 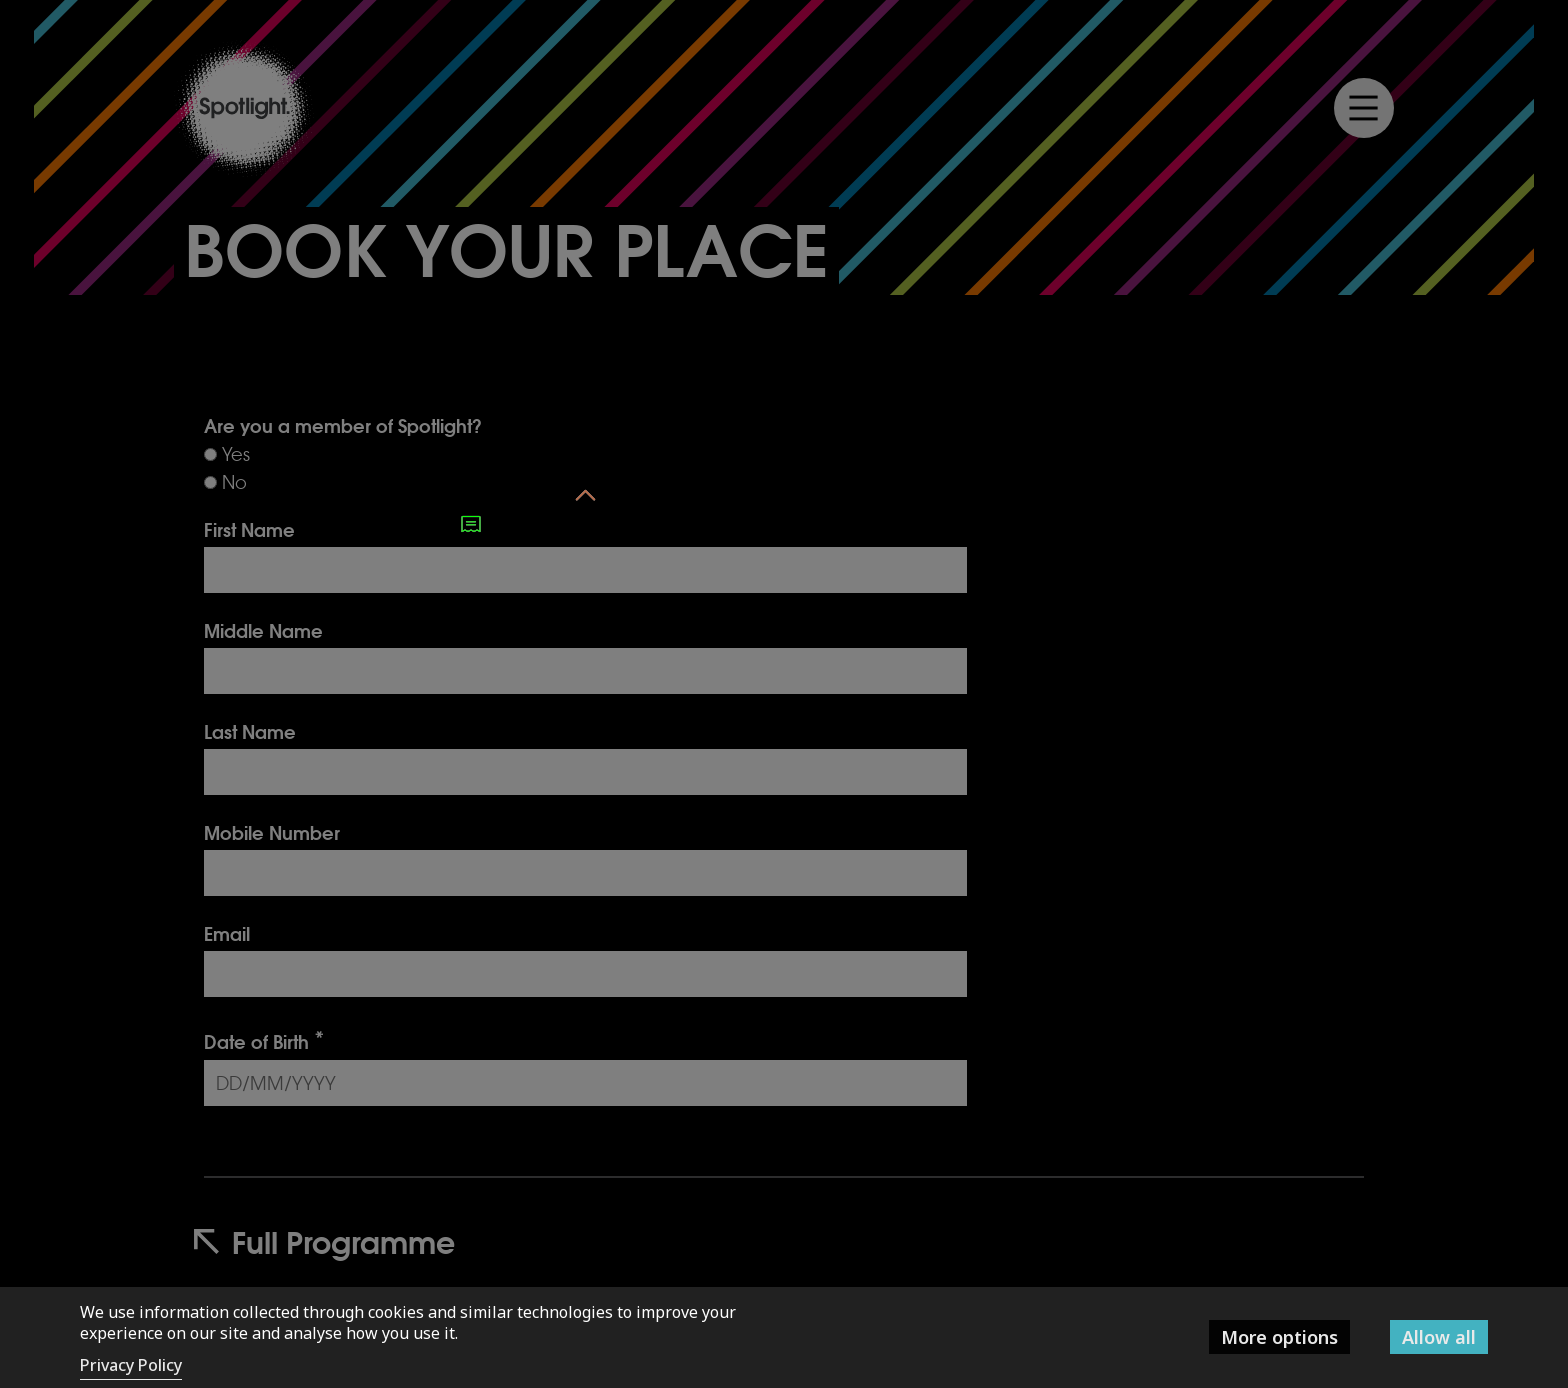 What do you see at coordinates (585, 500) in the screenshot?
I see `collapse or minimize a panel` at bounding box center [585, 500].